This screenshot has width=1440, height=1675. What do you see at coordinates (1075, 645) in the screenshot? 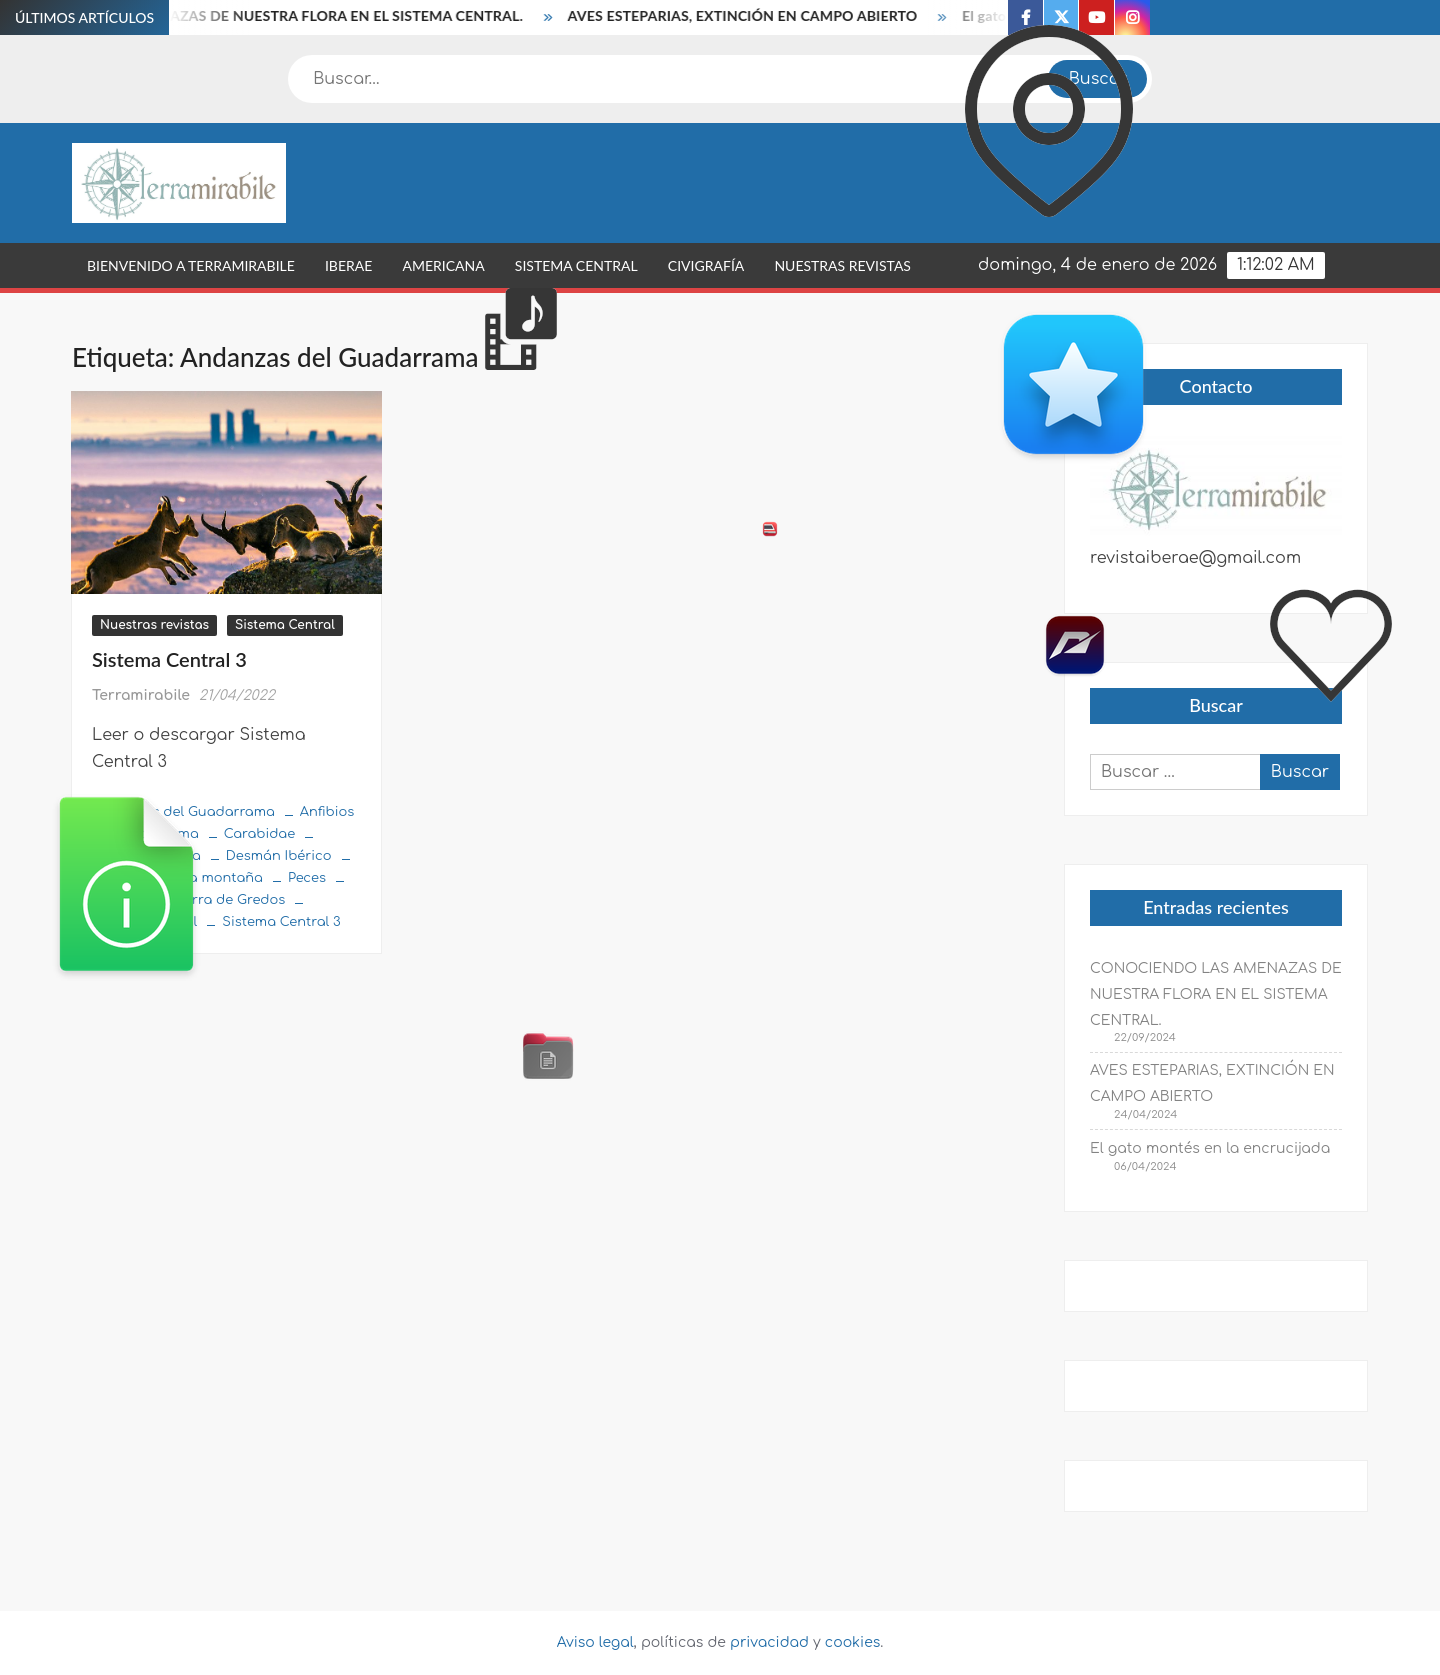
I see `launch need for speed hot pursuit game` at bounding box center [1075, 645].